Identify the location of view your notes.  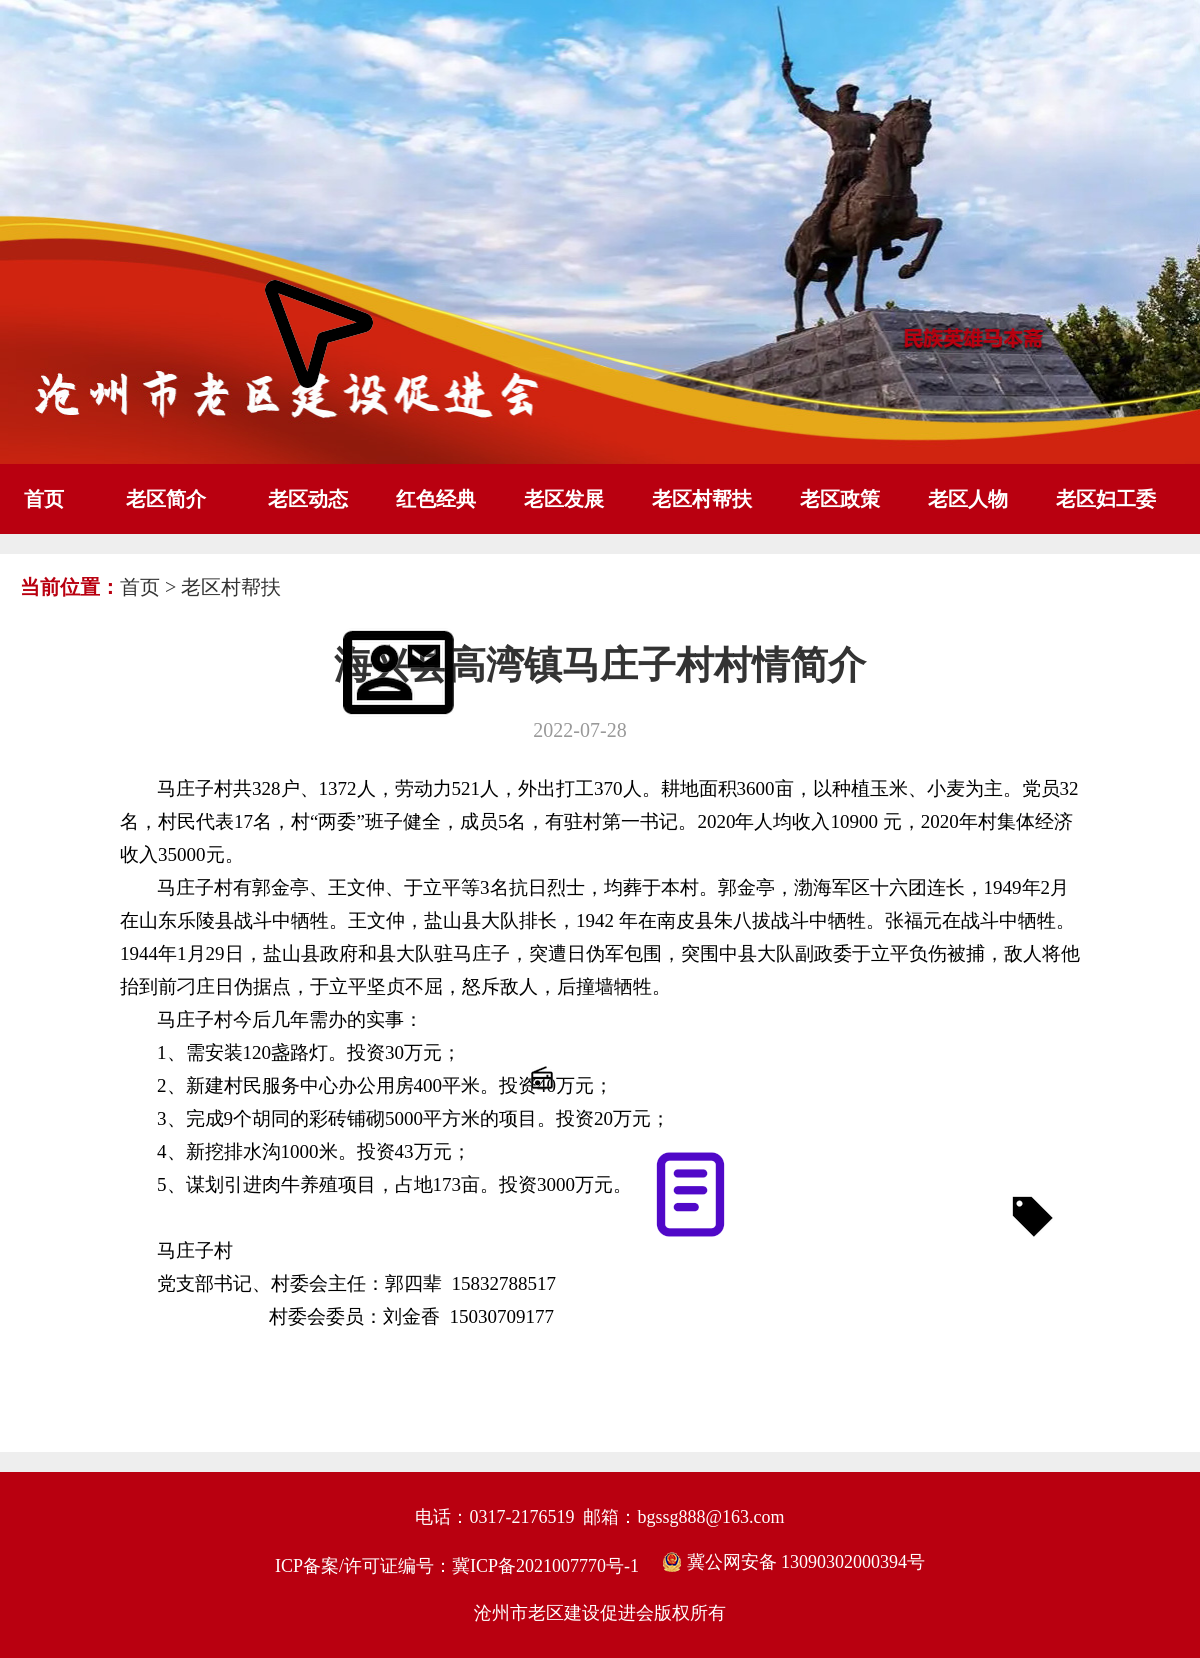
(690, 1194).